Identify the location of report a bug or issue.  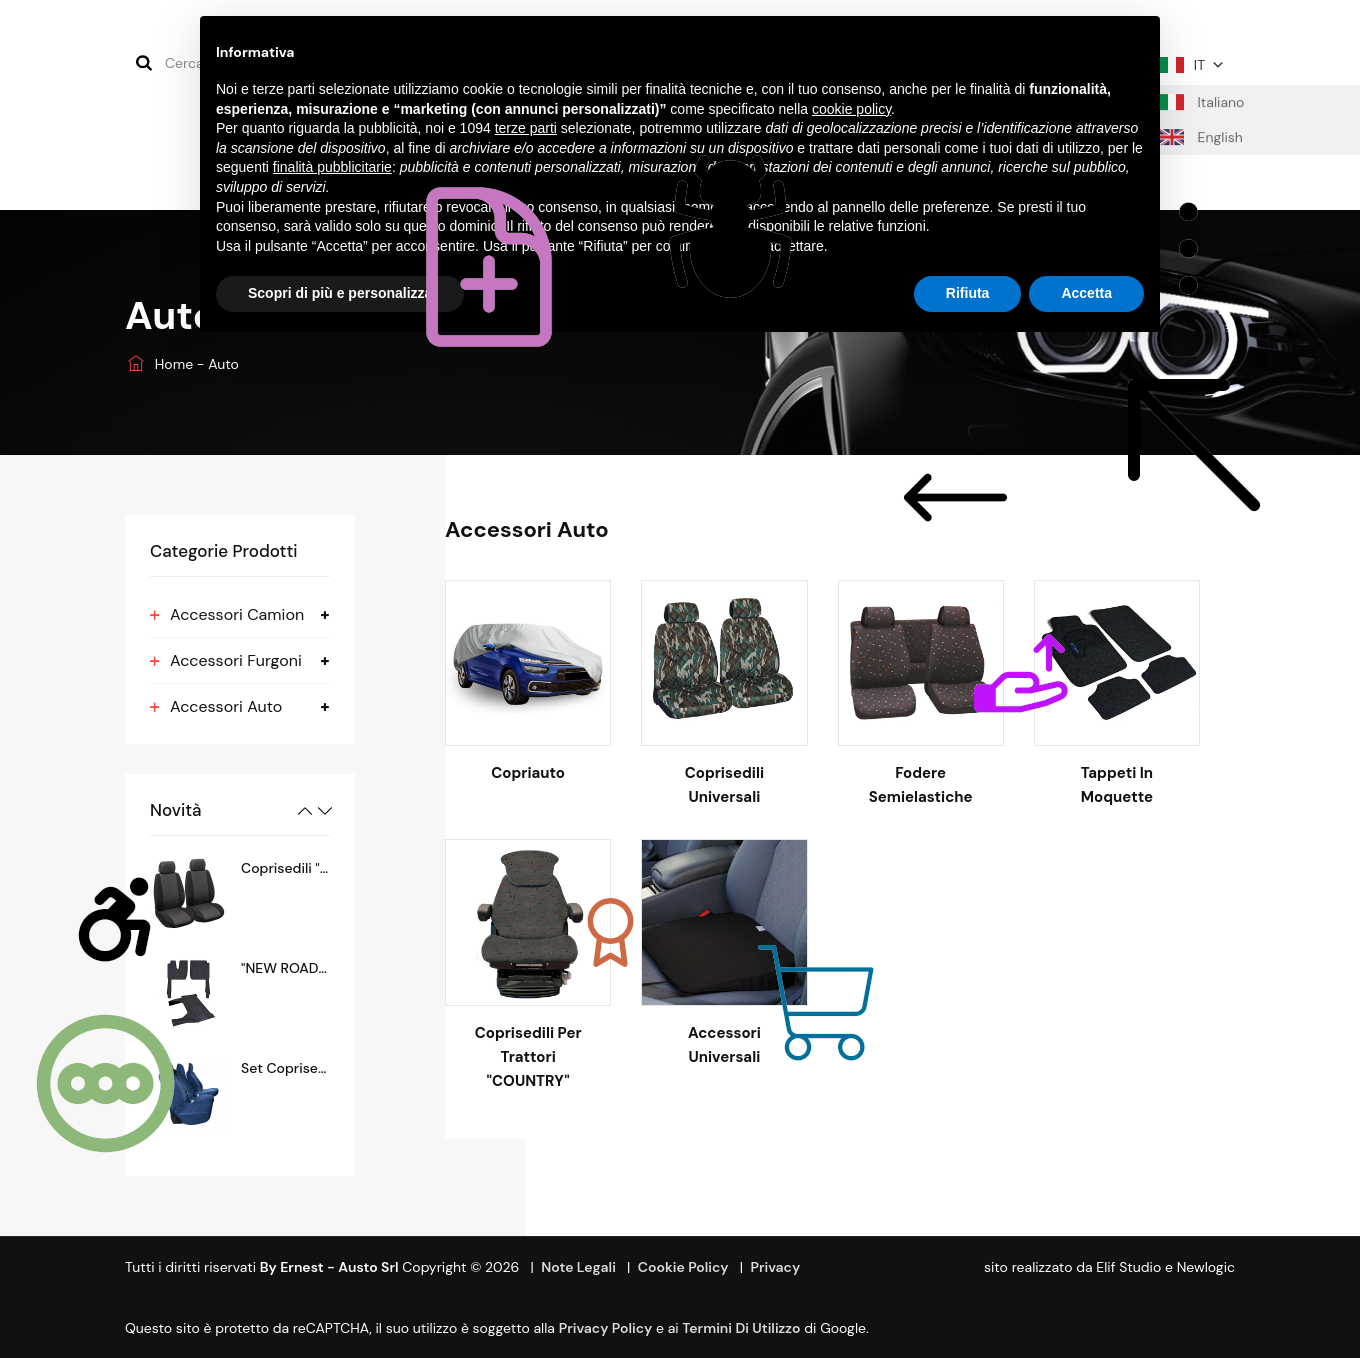
(730, 226).